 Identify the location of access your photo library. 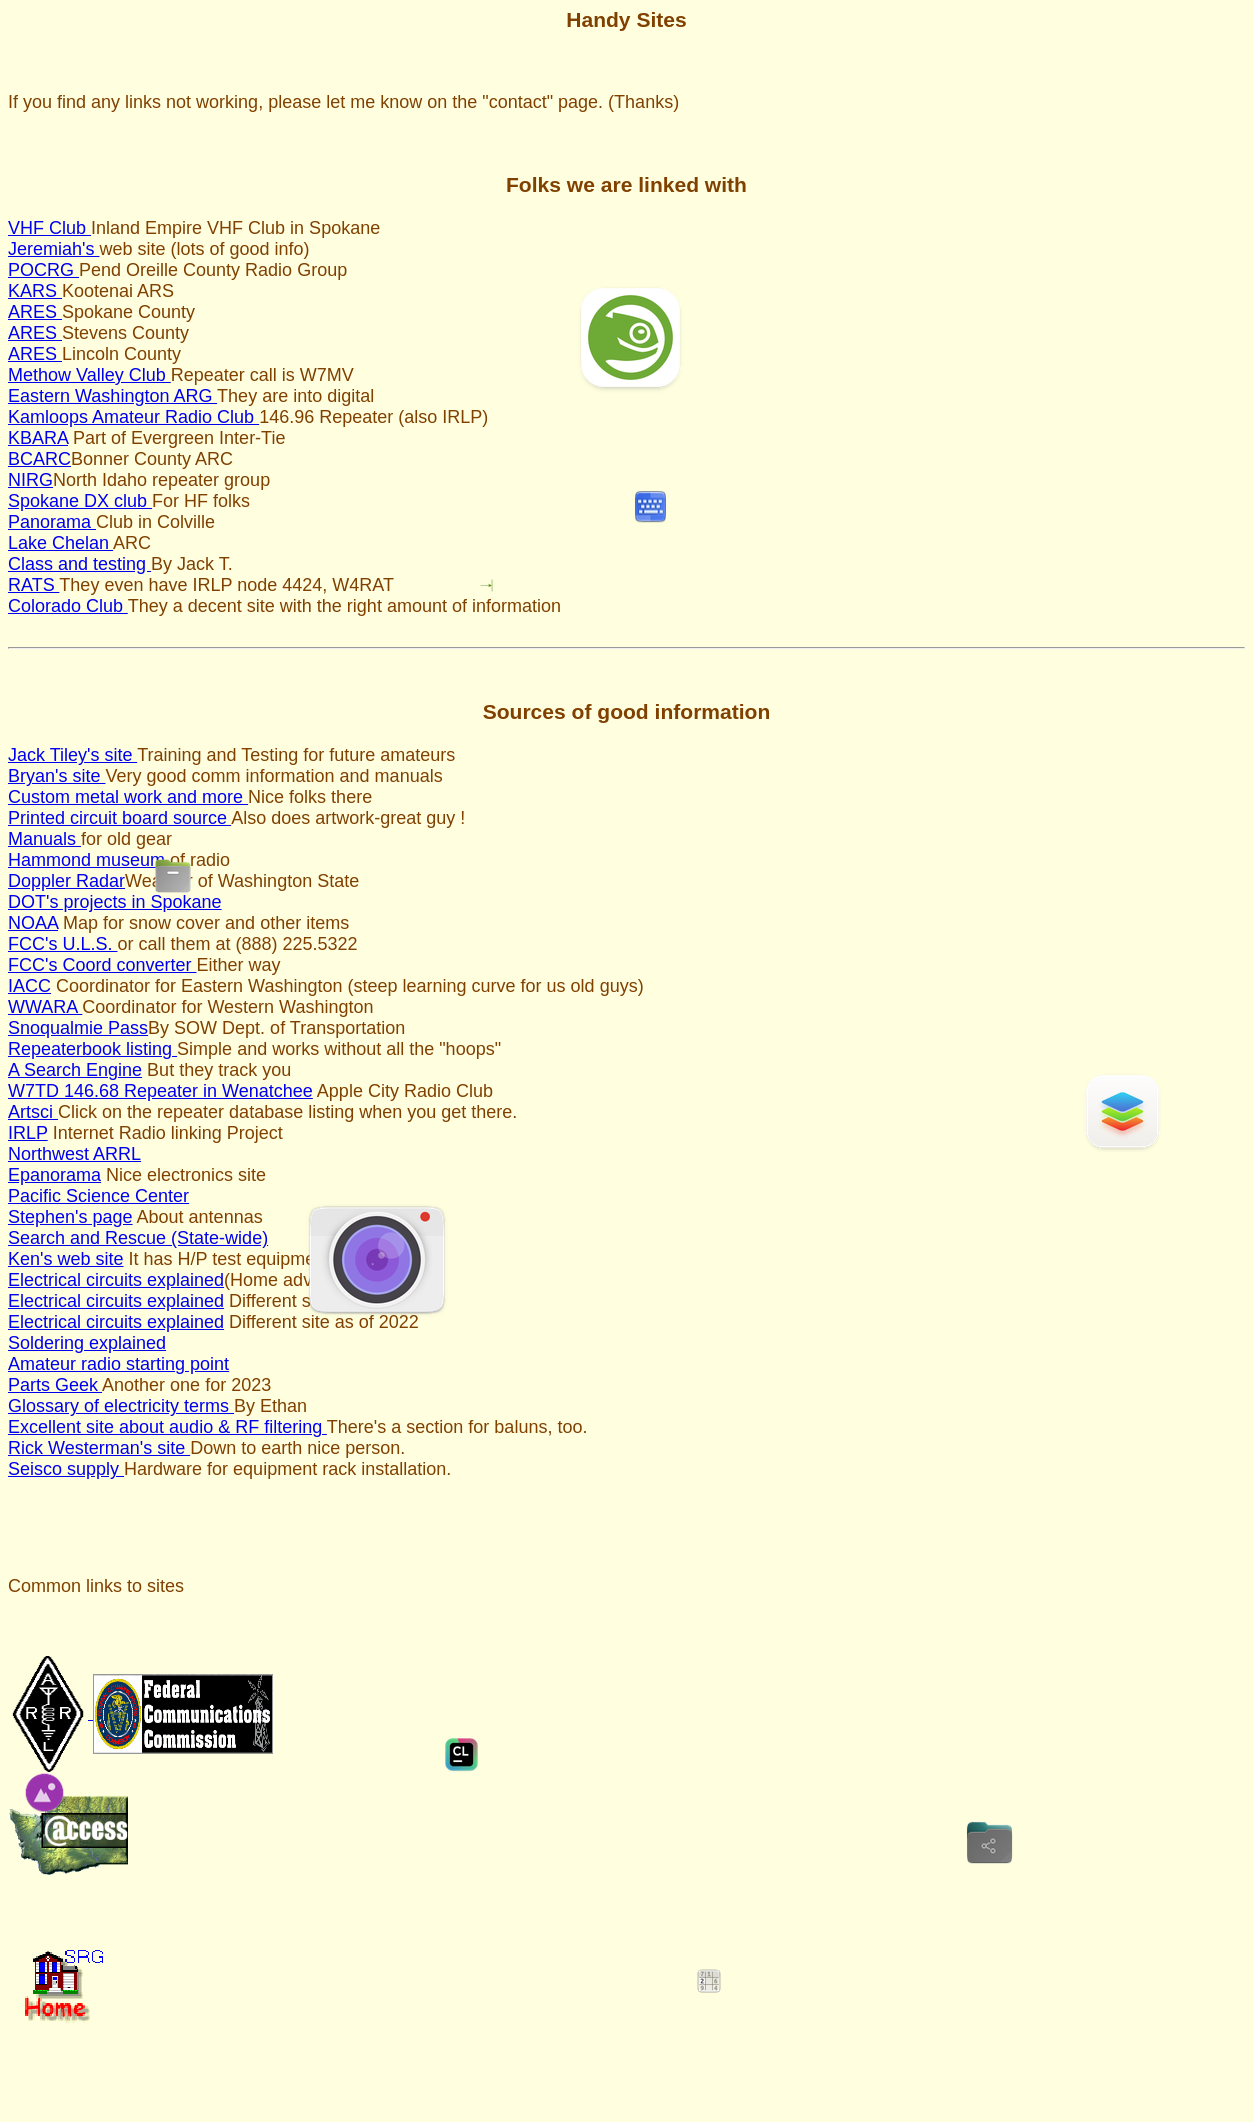
(44, 1792).